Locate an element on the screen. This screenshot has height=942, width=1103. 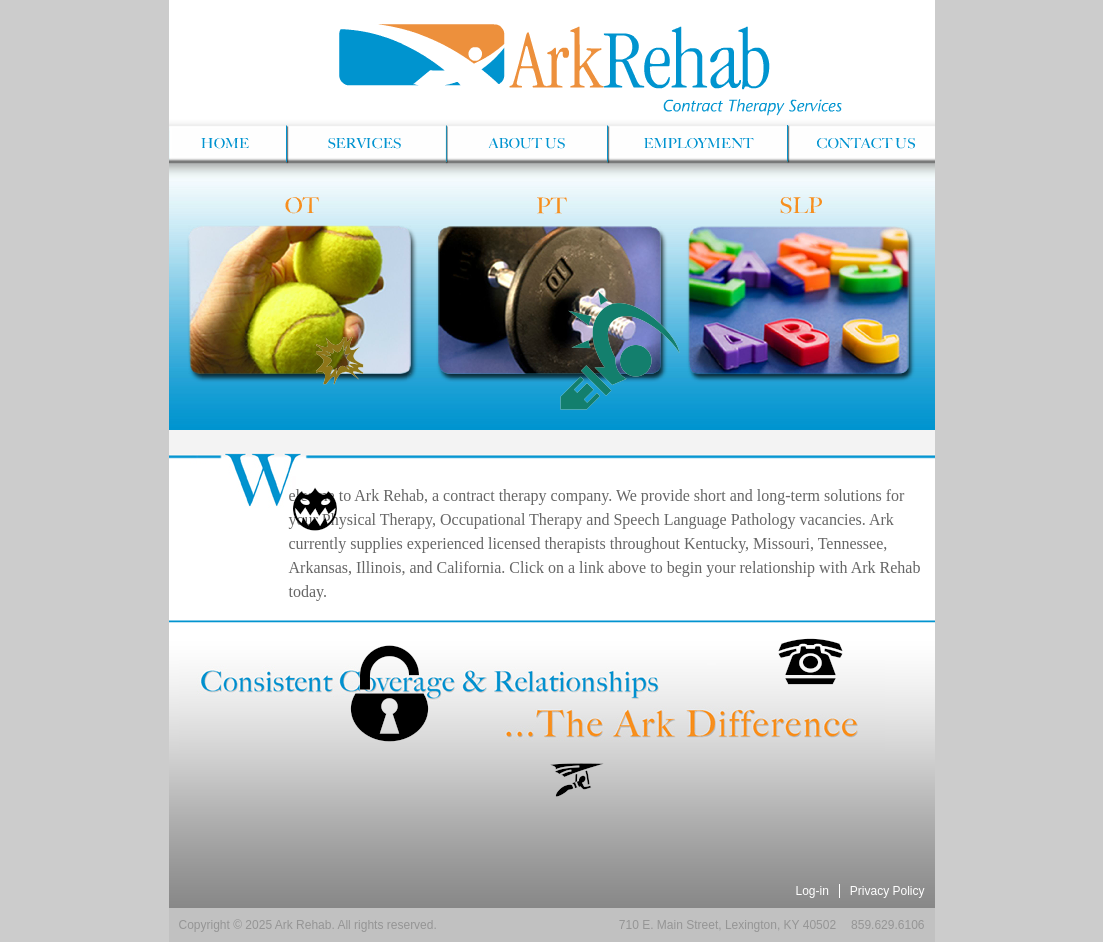
equip a magic staff or wand is located at coordinates (620, 350).